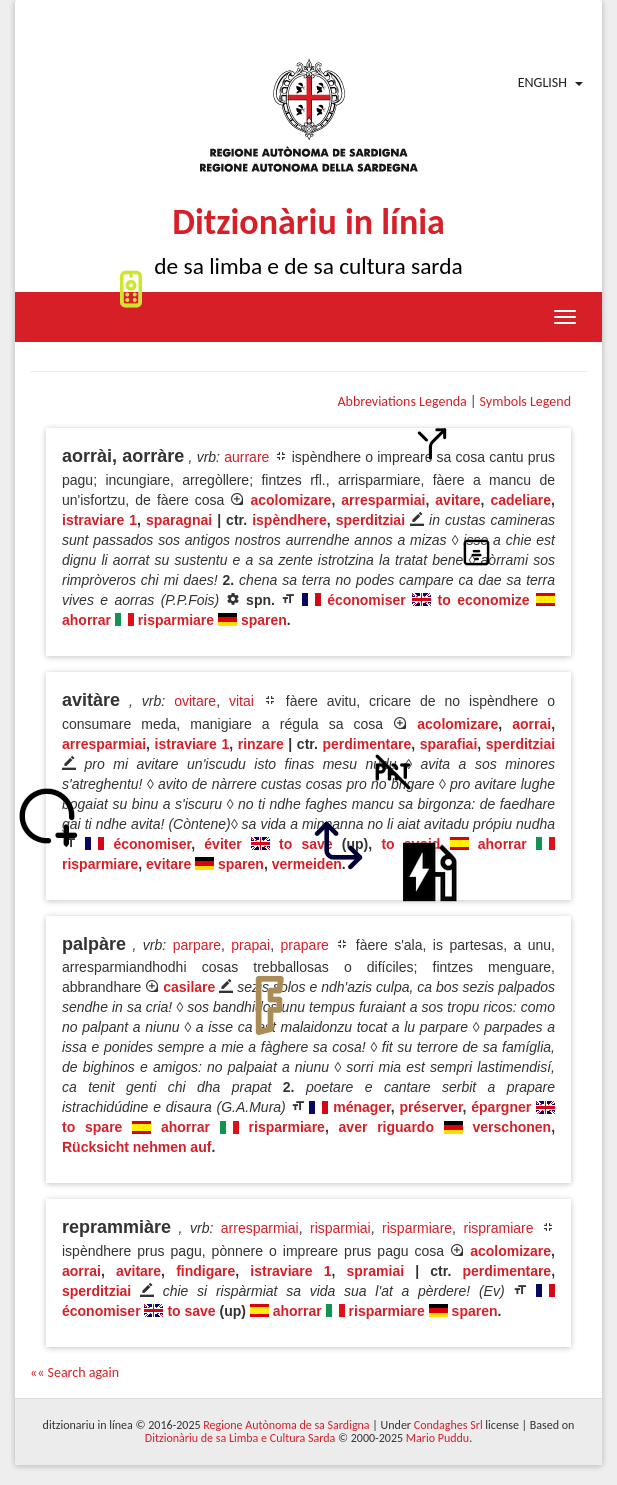  What do you see at coordinates (476, 552) in the screenshot?
I see `align content to bottom center of container` at bounding box center [476, 552].